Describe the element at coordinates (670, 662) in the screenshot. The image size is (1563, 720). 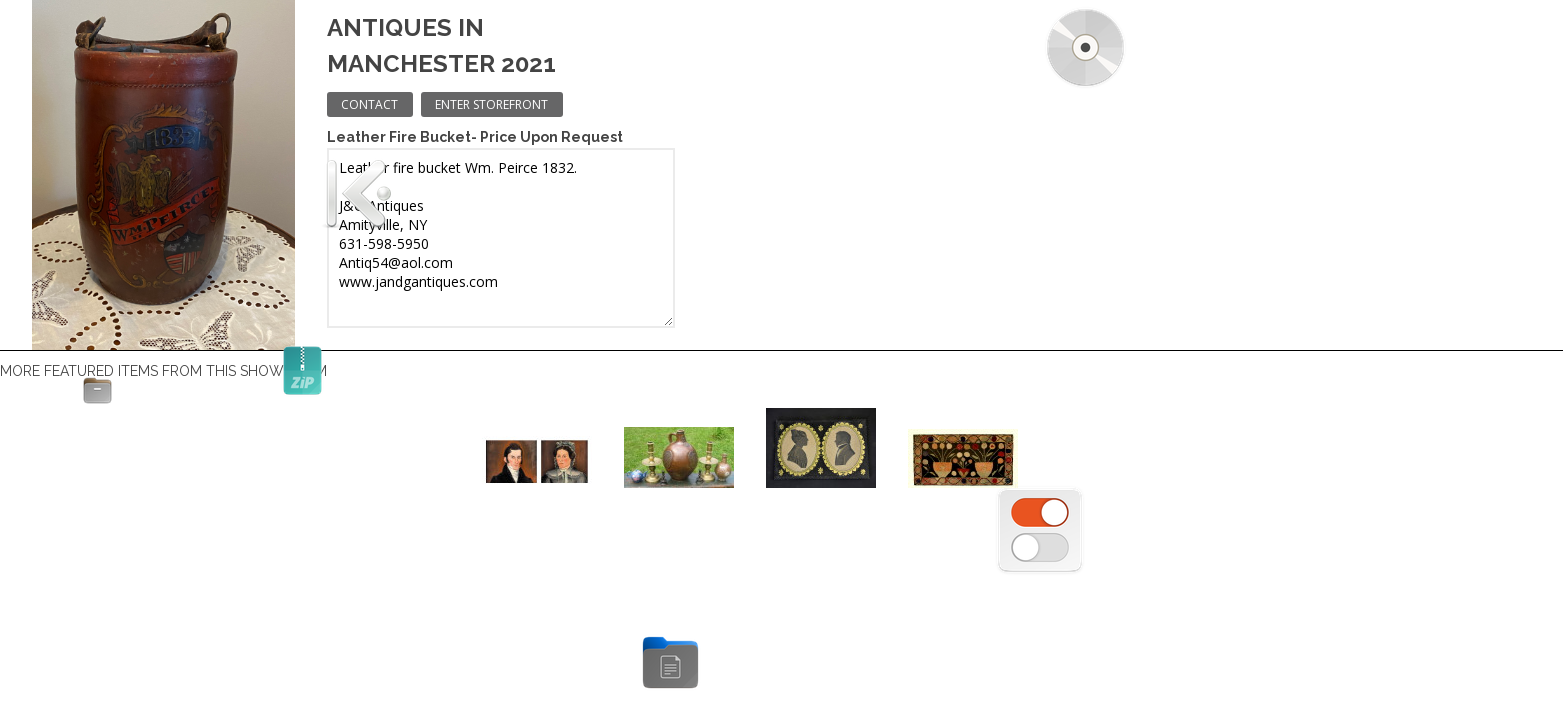
I see `open your documents folder` at that location.